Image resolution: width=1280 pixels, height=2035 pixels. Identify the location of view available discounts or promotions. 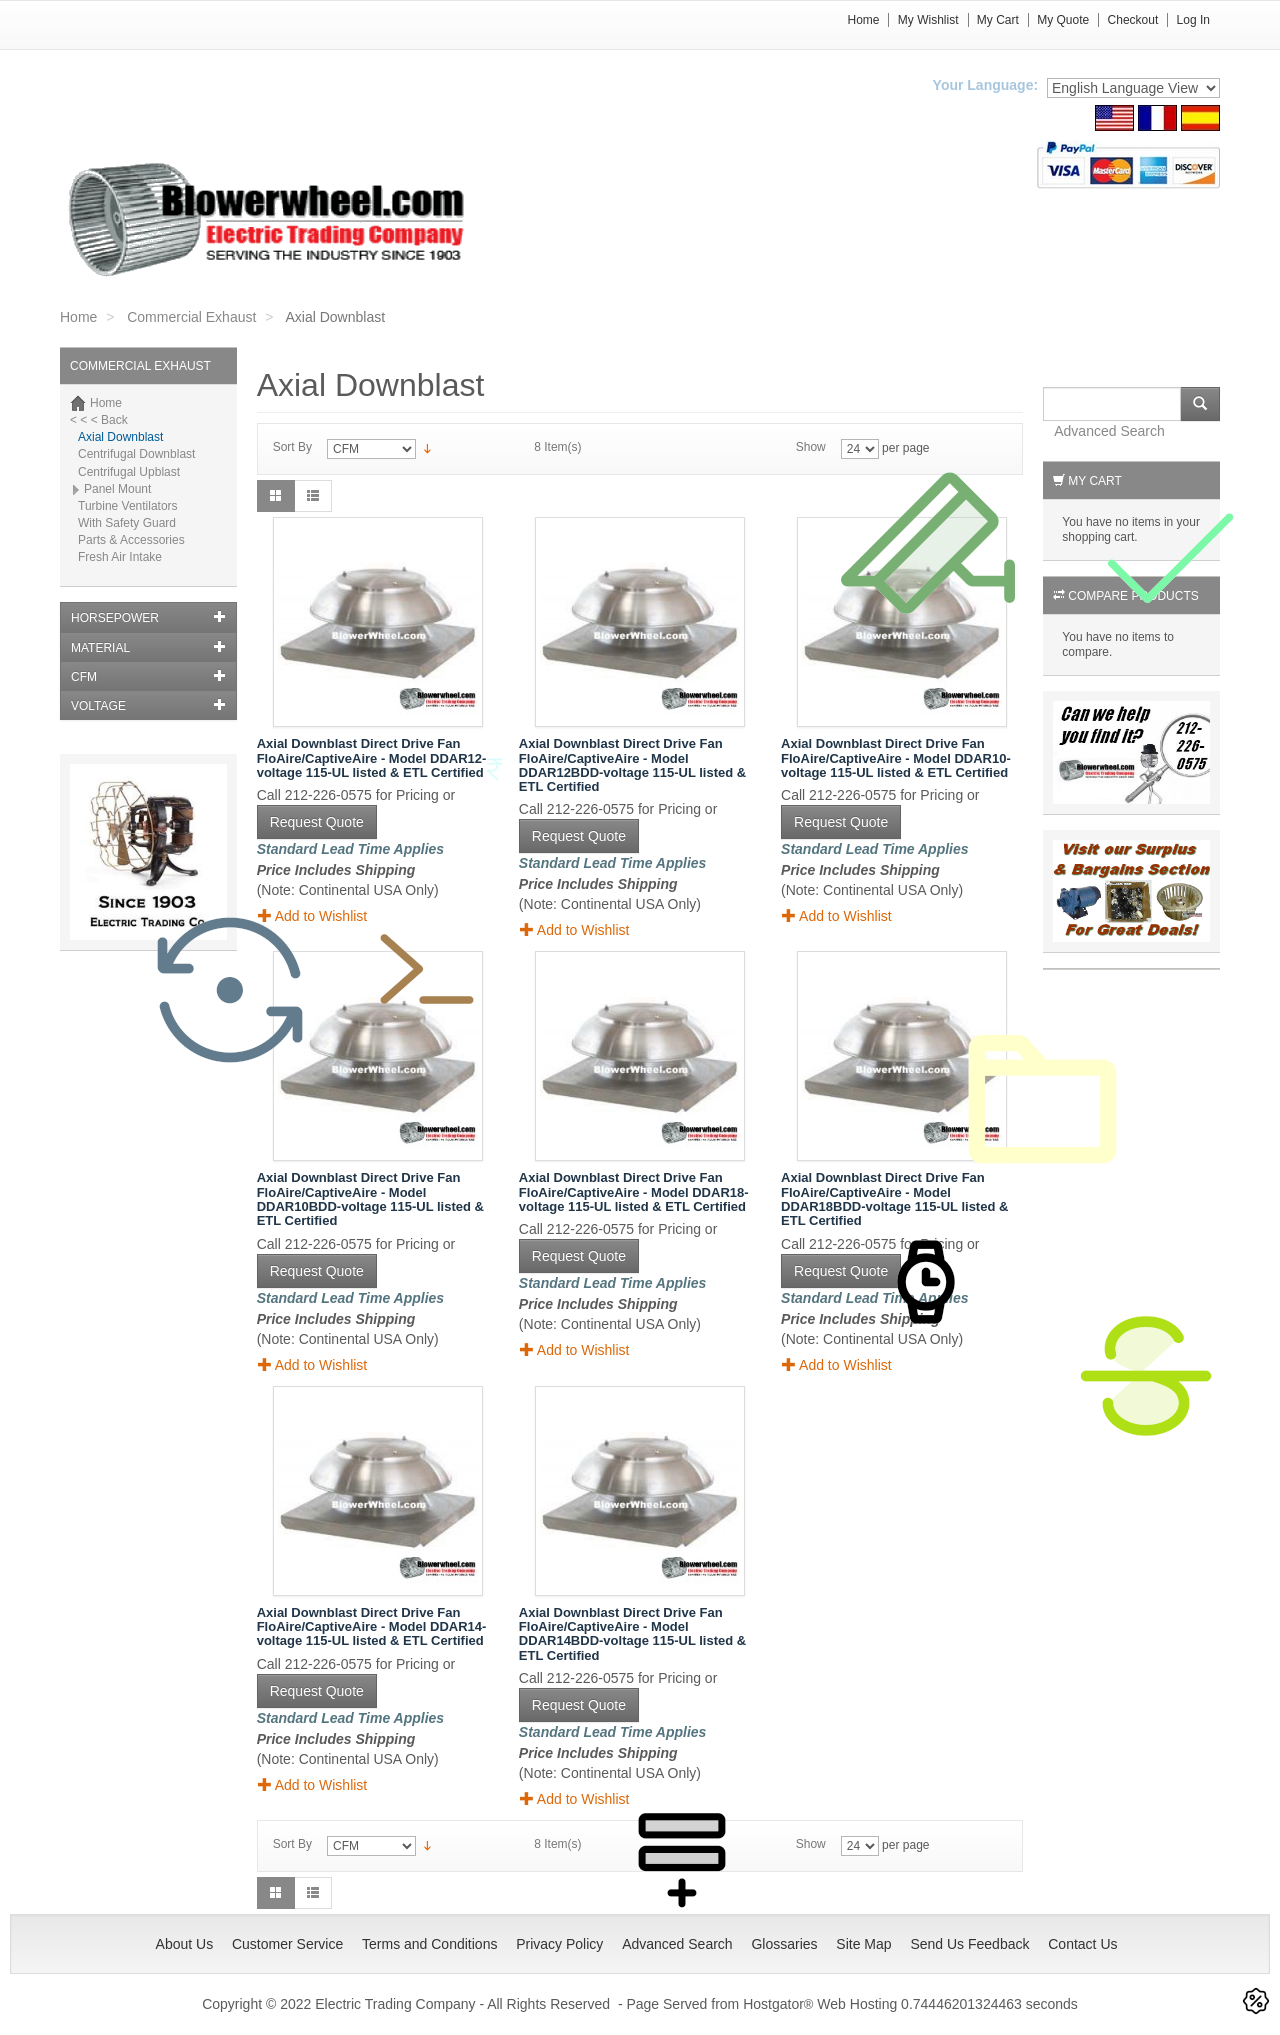
(1256, 2001).